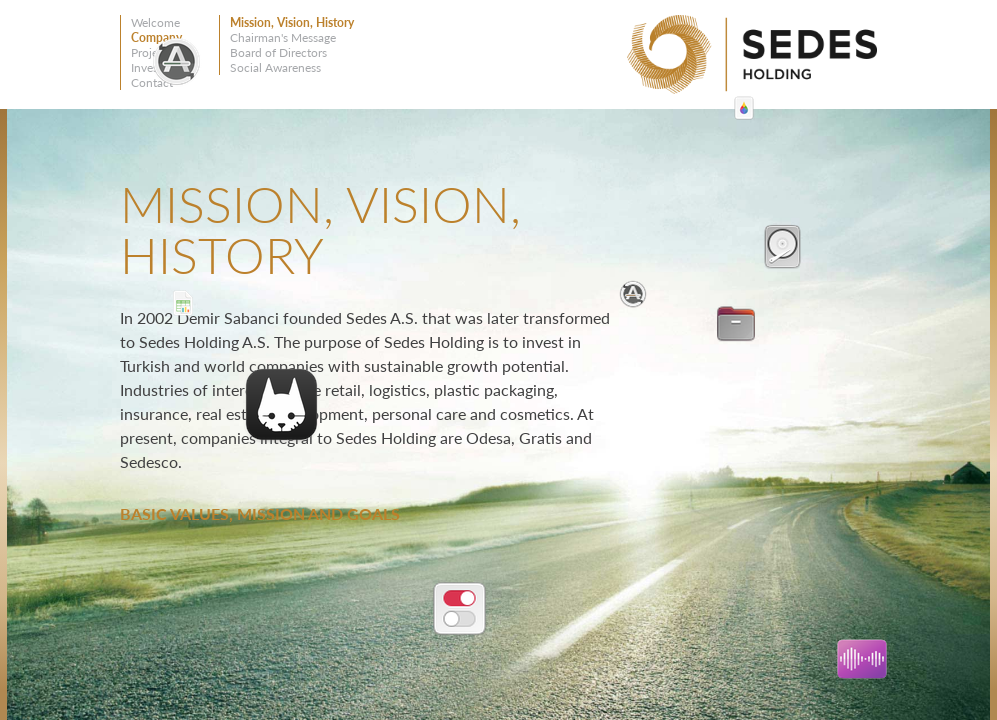 This screenshot has height=720, width=997. What do you see at coordinates (862, 659) in the screenshot?
I see `open the sound recorder app` at bounding box center [862, 659].